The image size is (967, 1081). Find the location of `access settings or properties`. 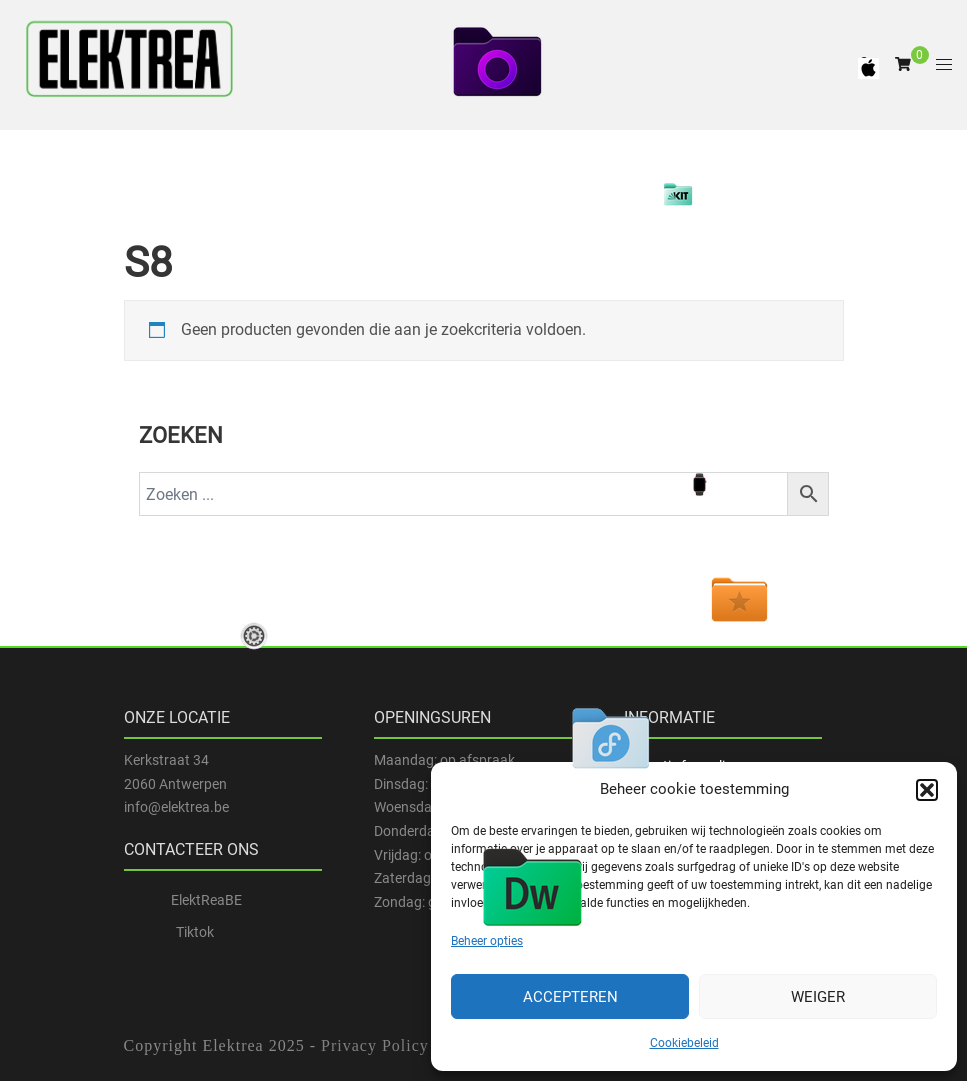

access settings or properties is located at coordinates (254, 636).